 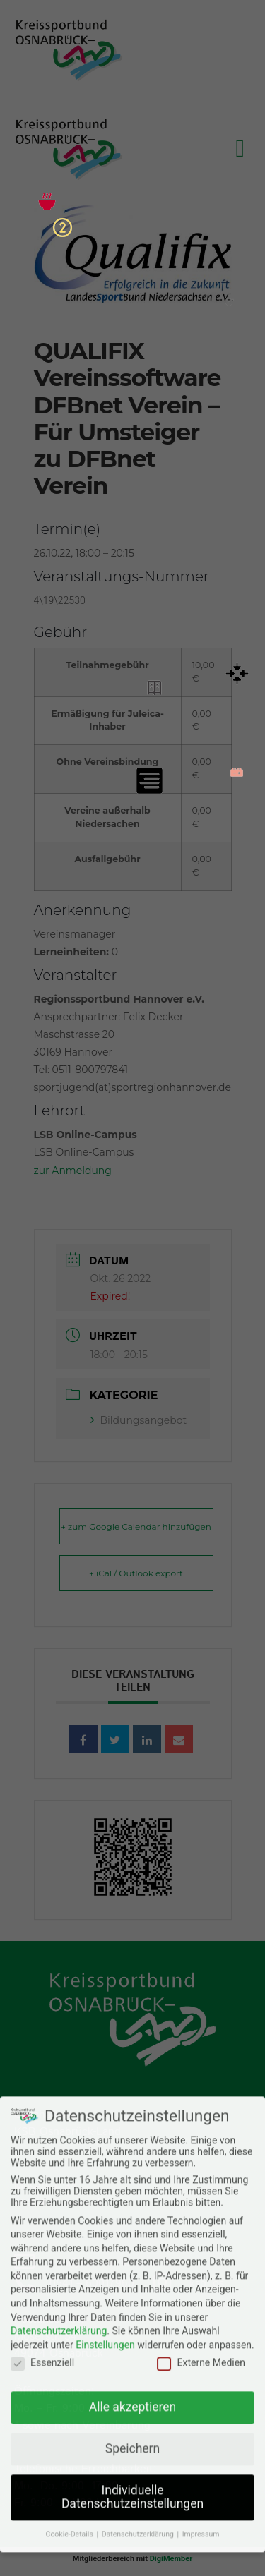 What do you see at coordinates (229, 302) in the screenshot?
I see `redo or restore a previous action` at bounding box center [229, 302].